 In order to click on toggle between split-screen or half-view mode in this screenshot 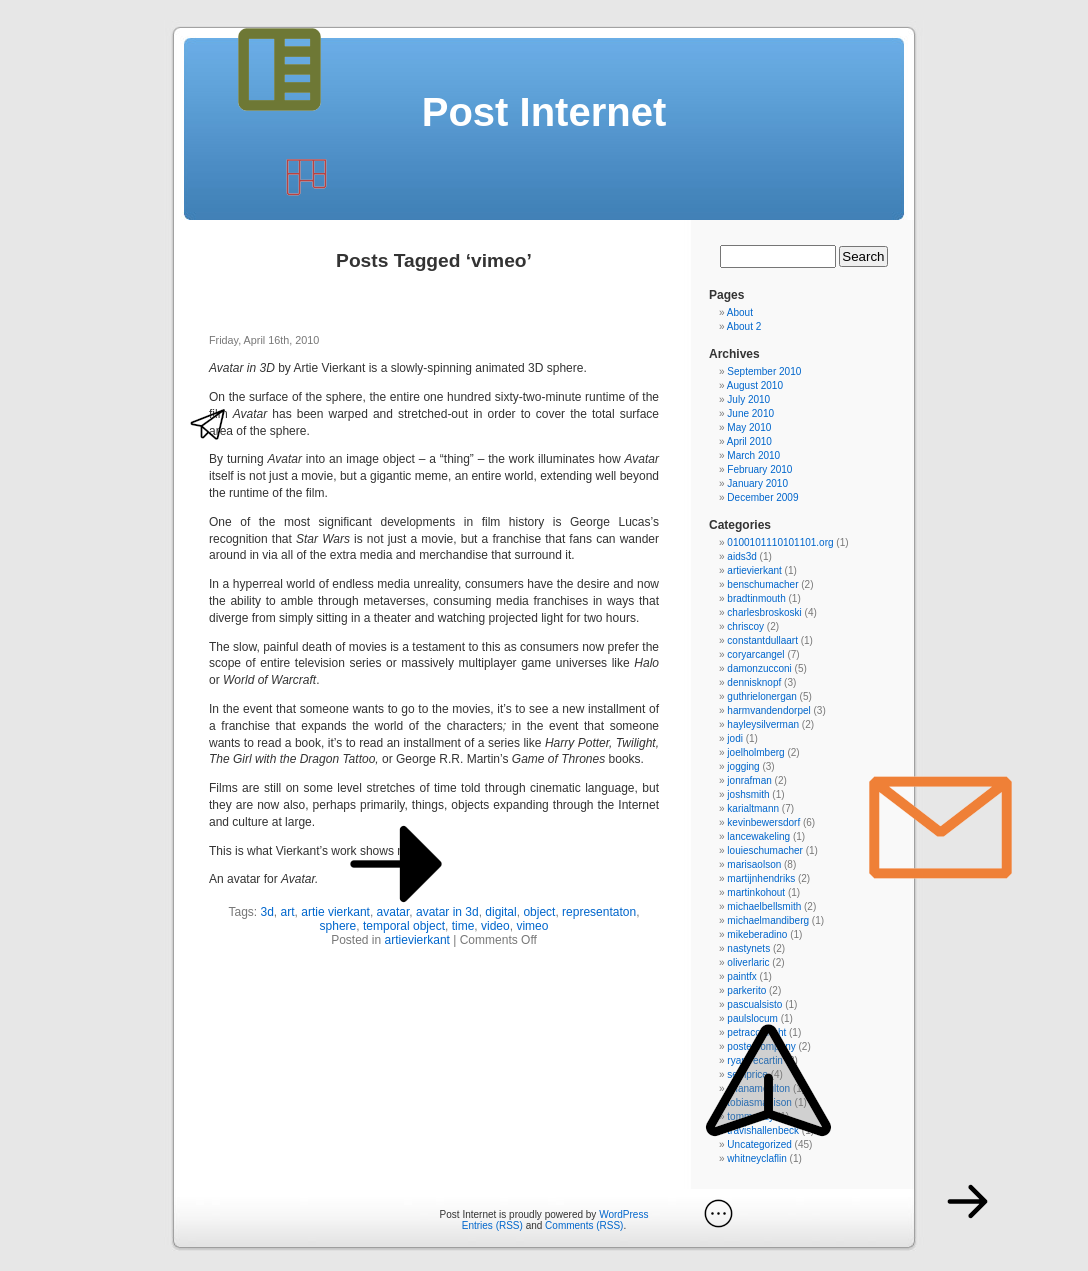, I will do `click(279, 69)`.